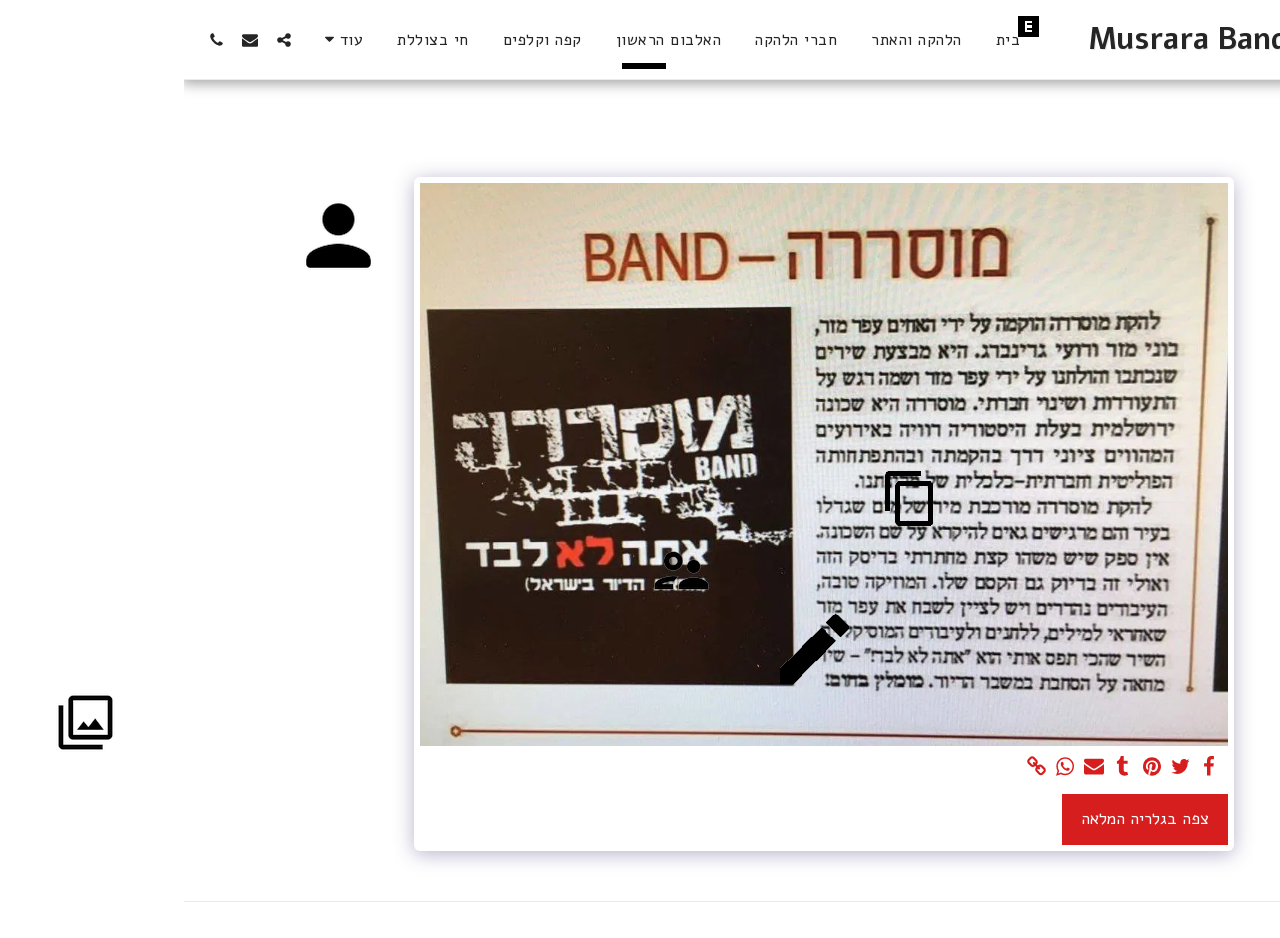 The image size is (1280, 938). Describe the element at coordinates (910, 498) in the screenshot. I see `copy to clipboard` at that location.